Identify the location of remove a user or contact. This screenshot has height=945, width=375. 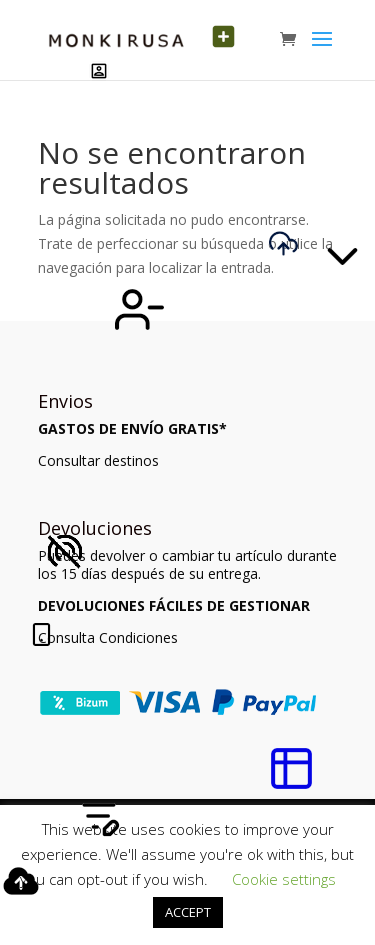
(139, 309).